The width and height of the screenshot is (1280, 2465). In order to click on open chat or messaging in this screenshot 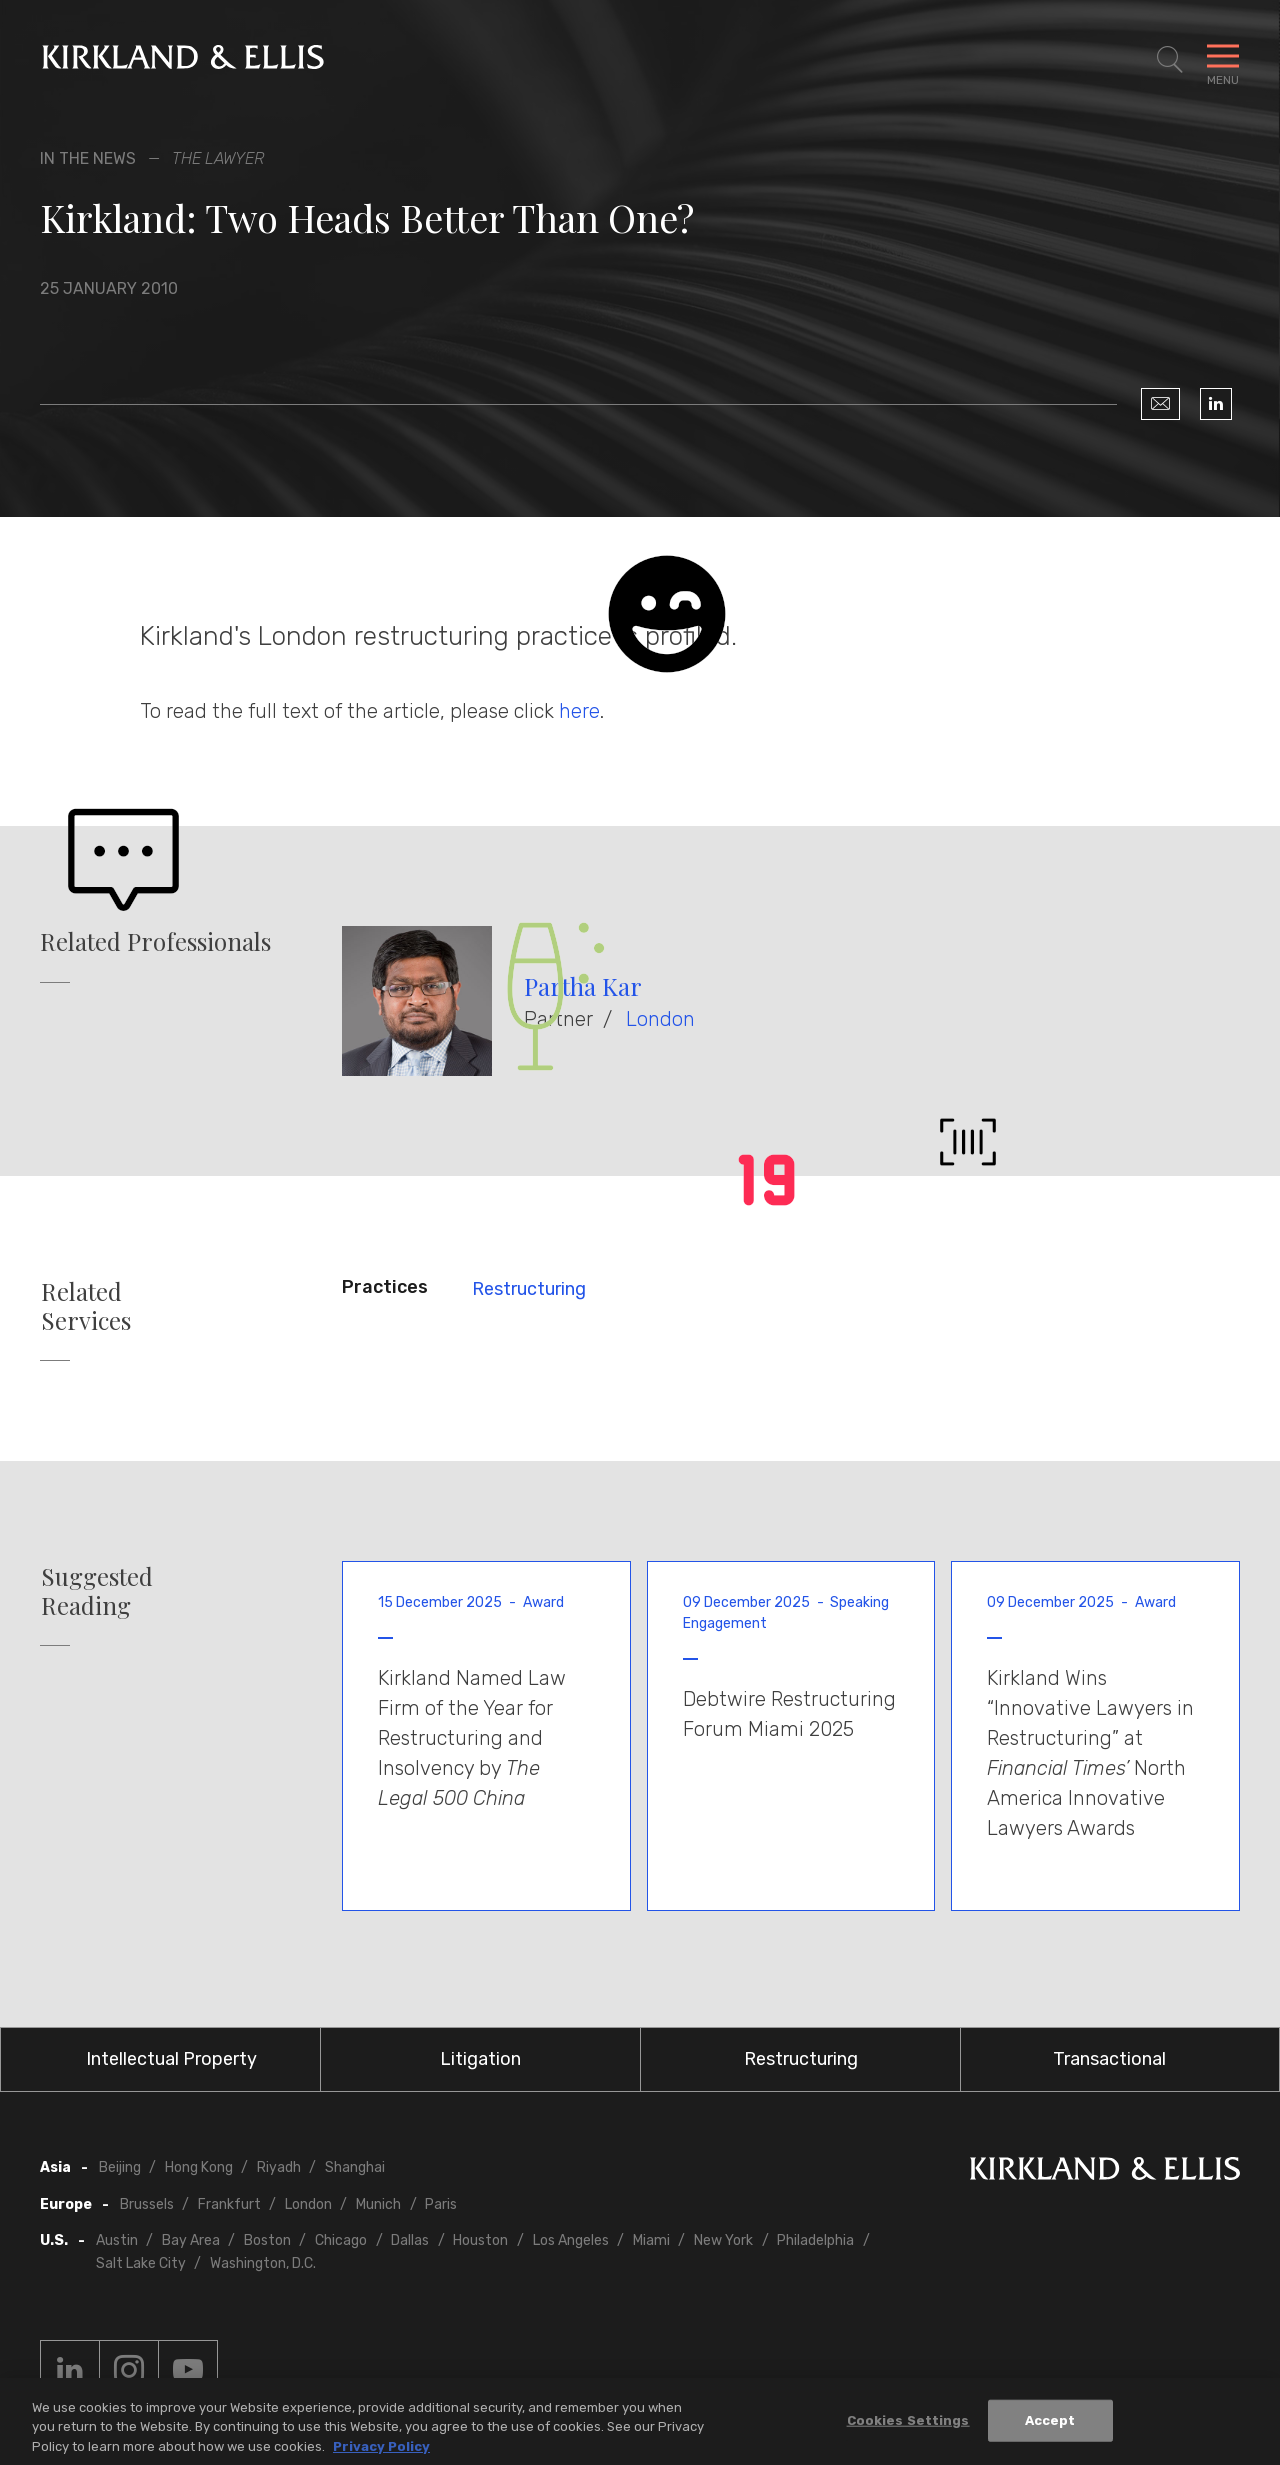, I will do `click(123, 855)`.